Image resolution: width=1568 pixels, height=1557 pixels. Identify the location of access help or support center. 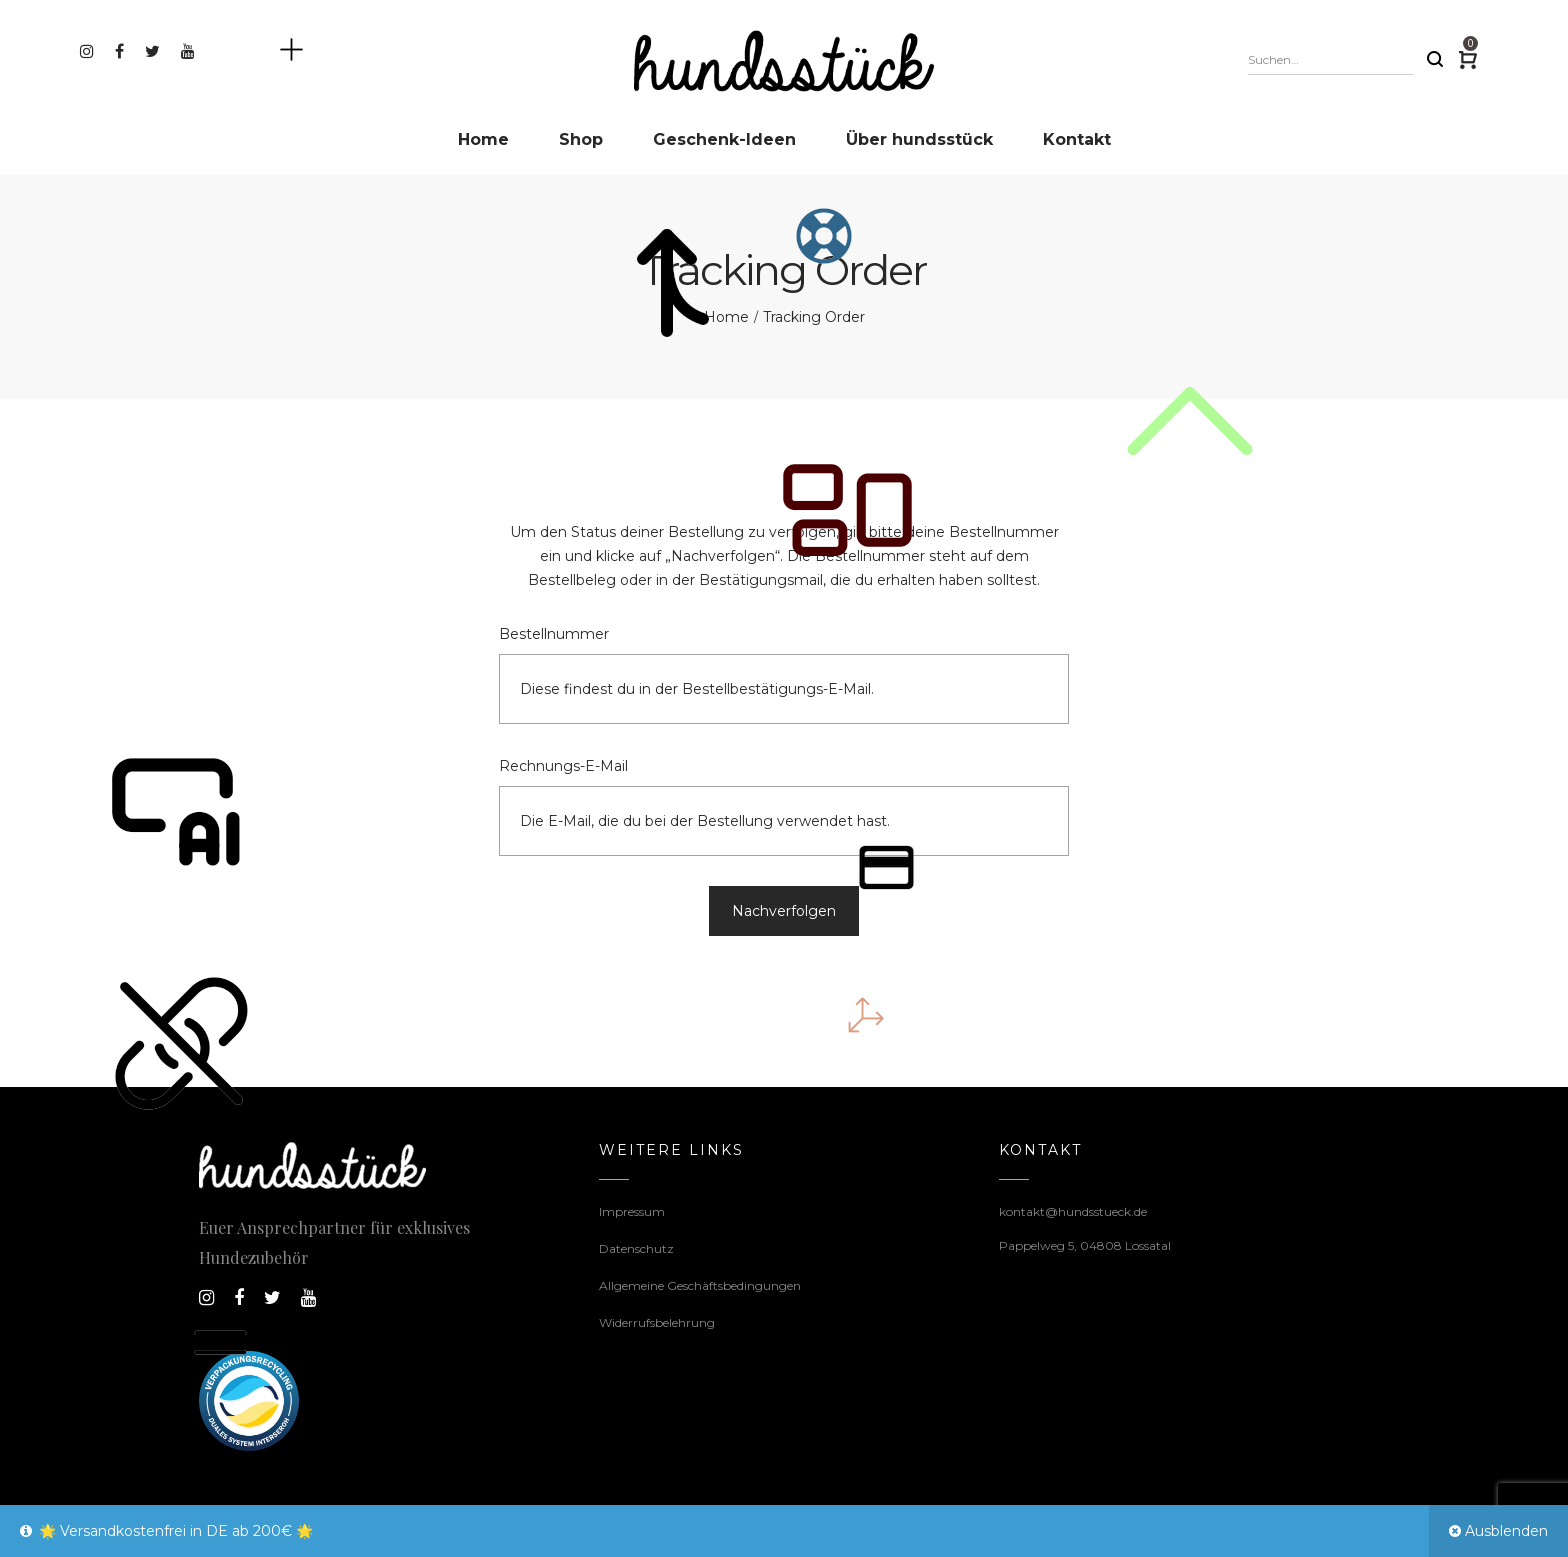
(824, 236).